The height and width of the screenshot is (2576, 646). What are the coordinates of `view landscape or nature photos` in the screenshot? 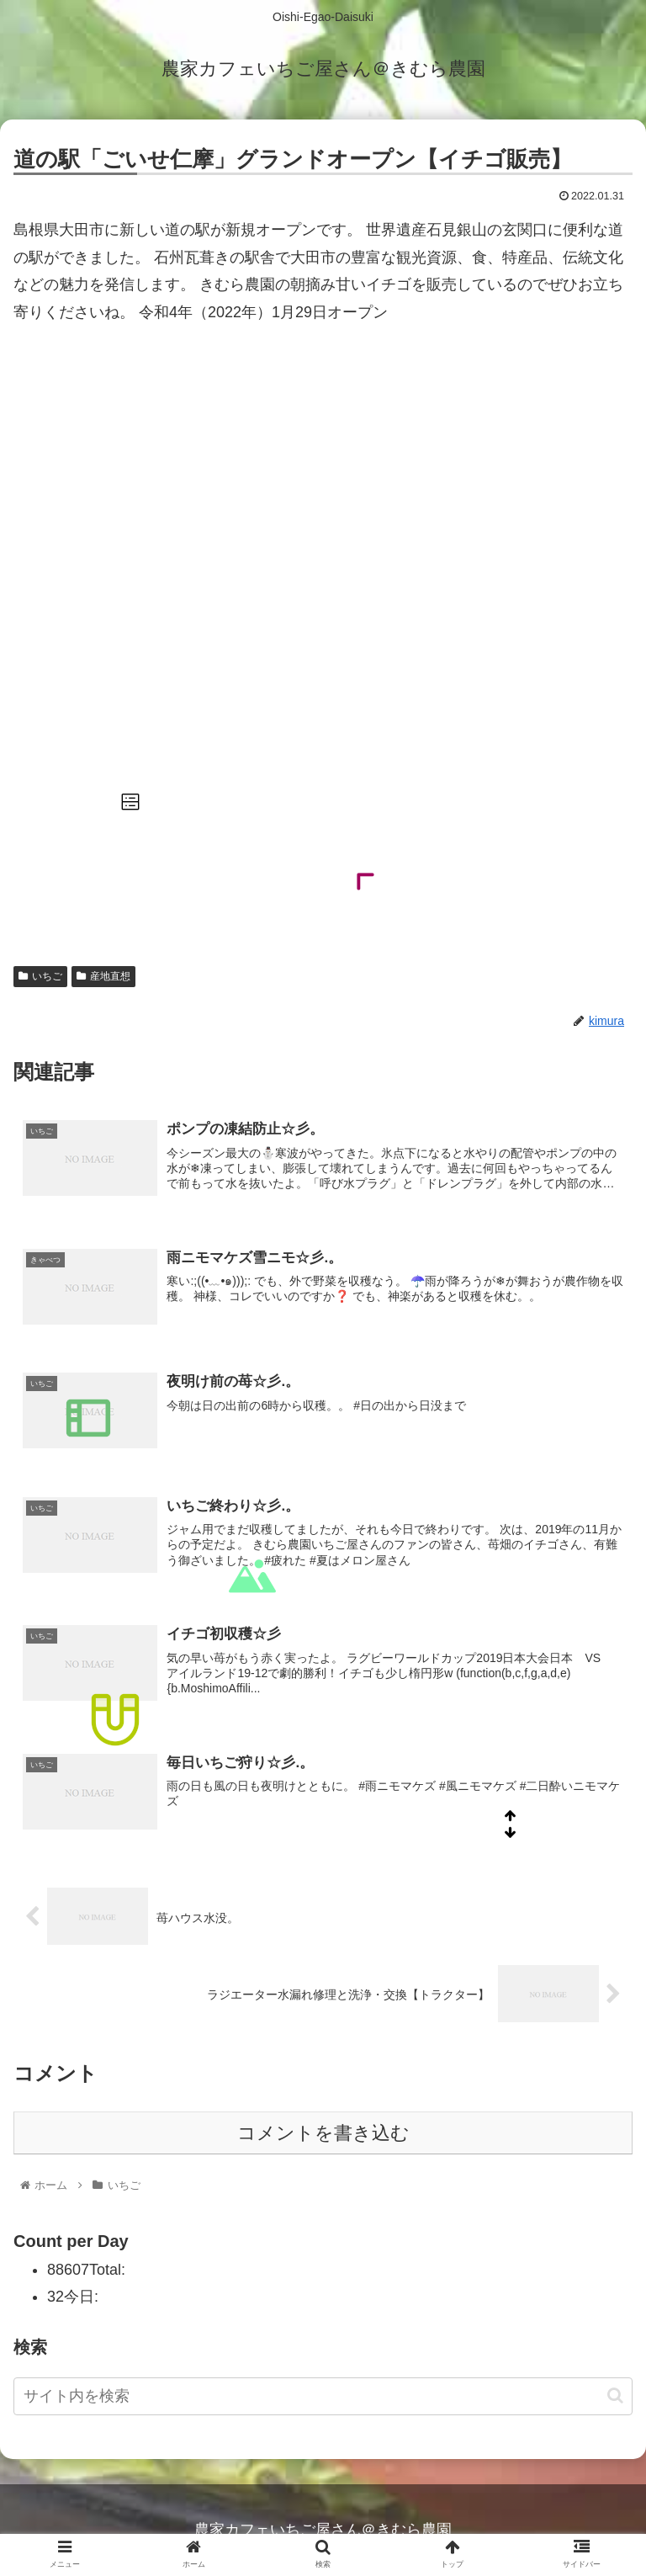 It's located at (252, 1578).